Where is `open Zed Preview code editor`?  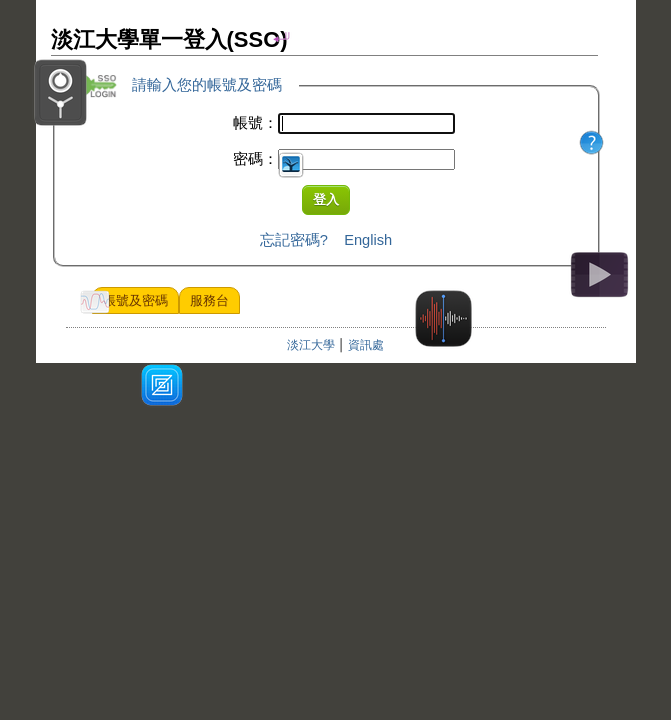 open Zed Preview code editor is located at coordinates (162, 385).